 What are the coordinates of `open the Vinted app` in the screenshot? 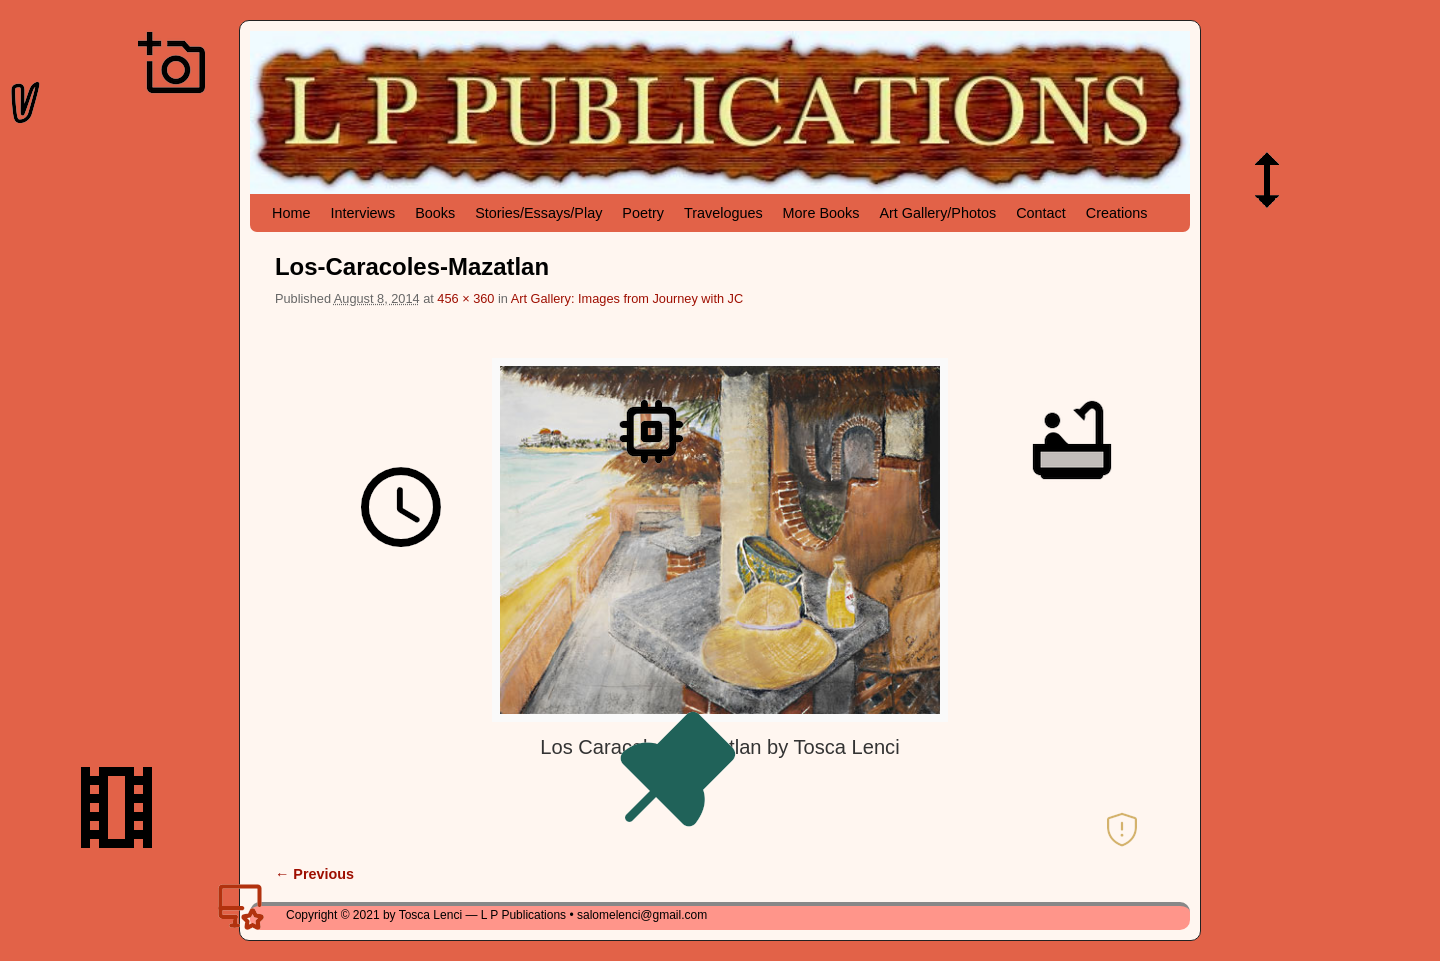 It's located at (24, 102).